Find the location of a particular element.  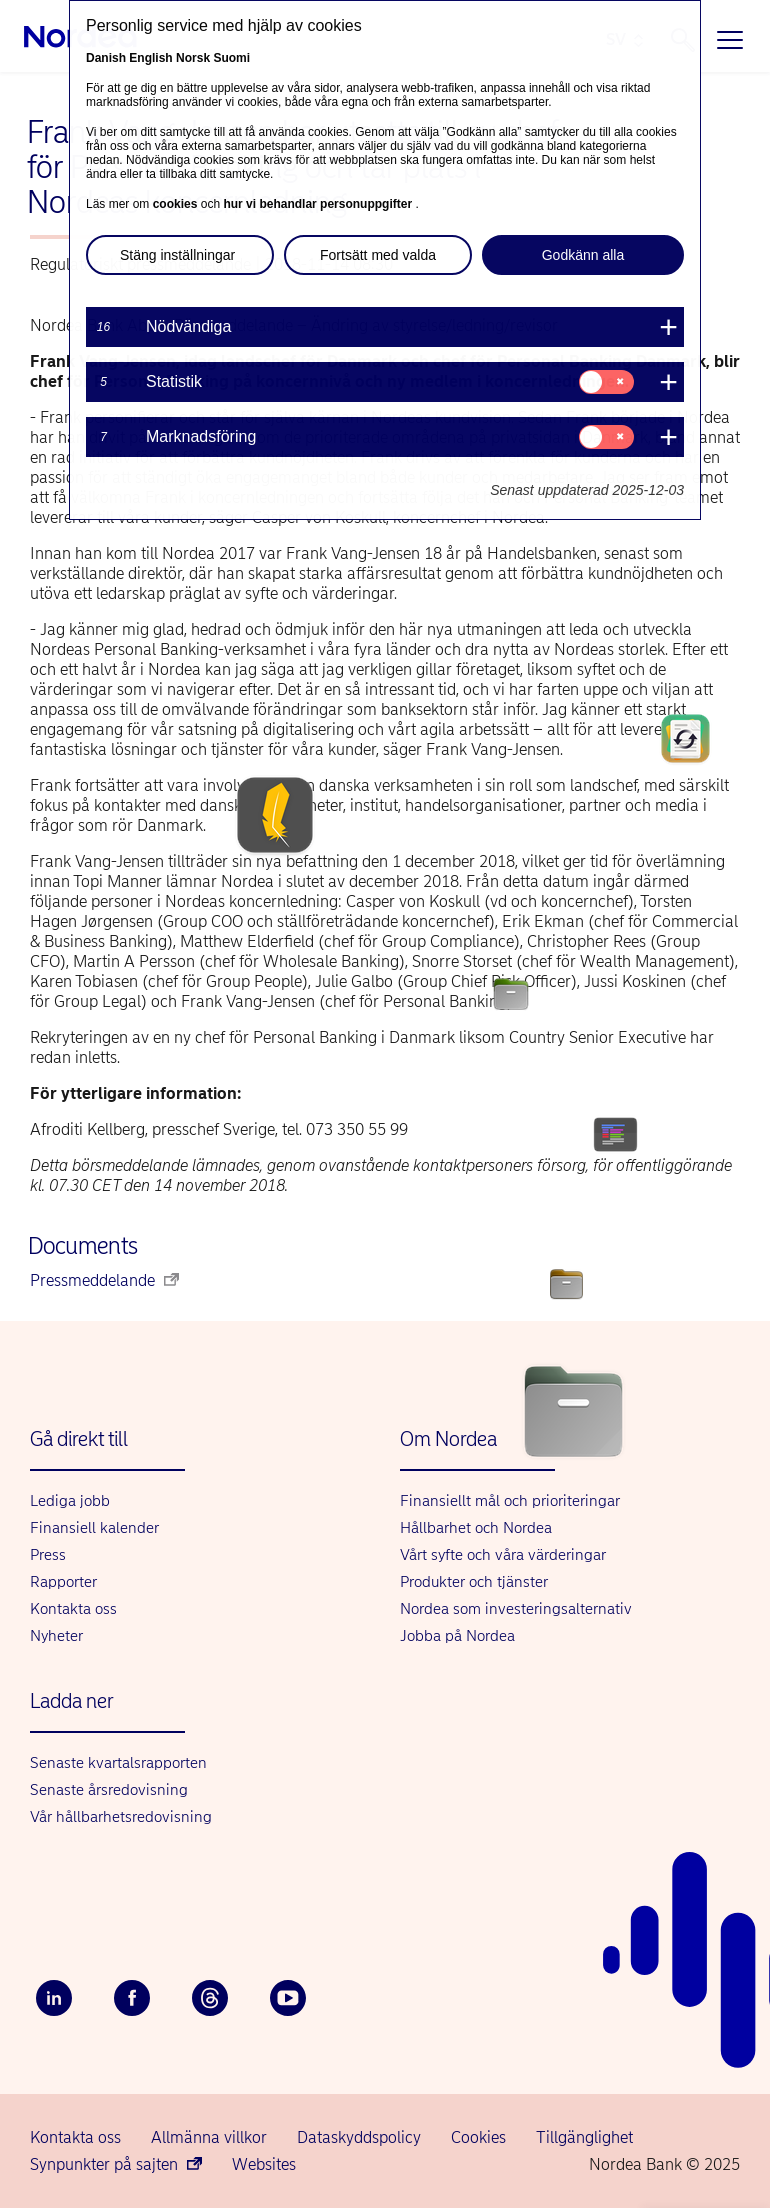

open Morphosis file conversion app is located at coordinates (685, 738).